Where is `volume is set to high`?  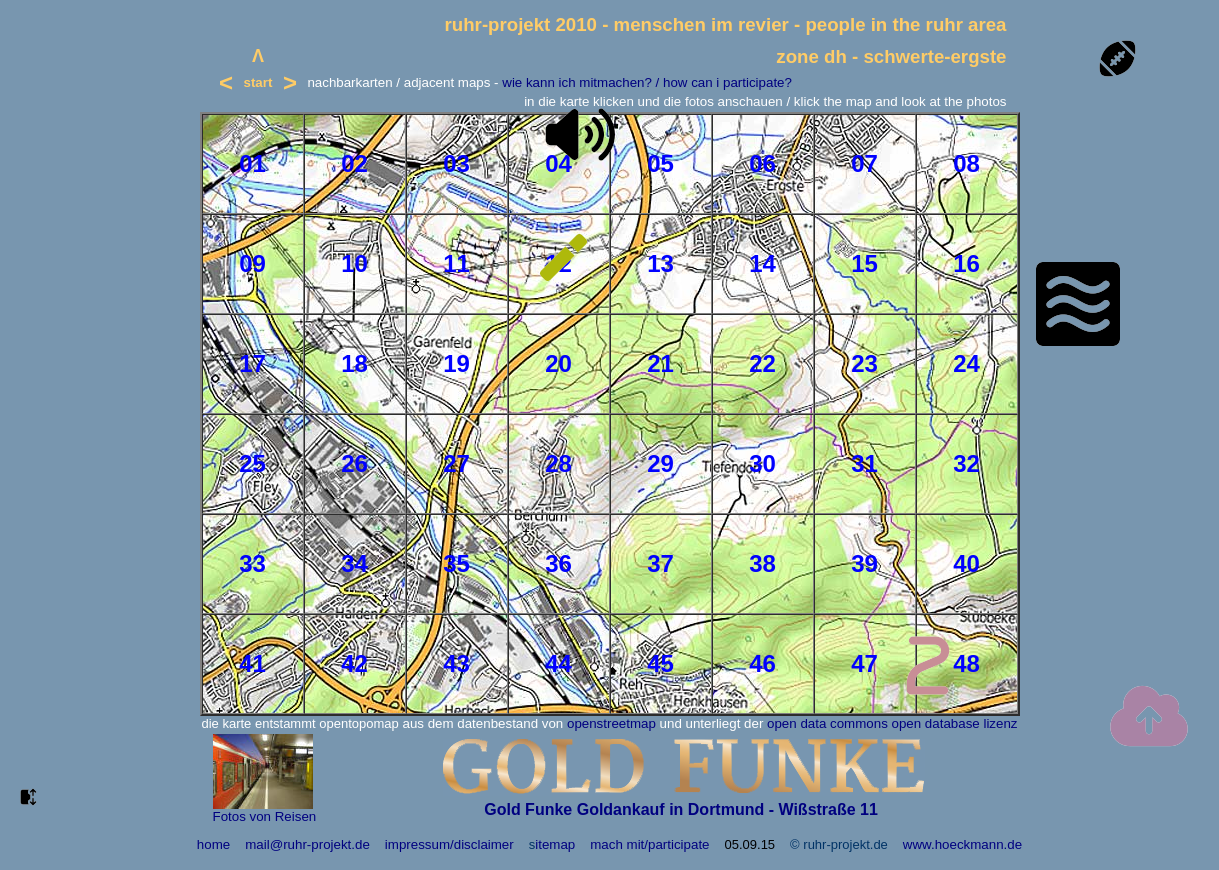 volume is set to high is located at coordinates (578, 134).